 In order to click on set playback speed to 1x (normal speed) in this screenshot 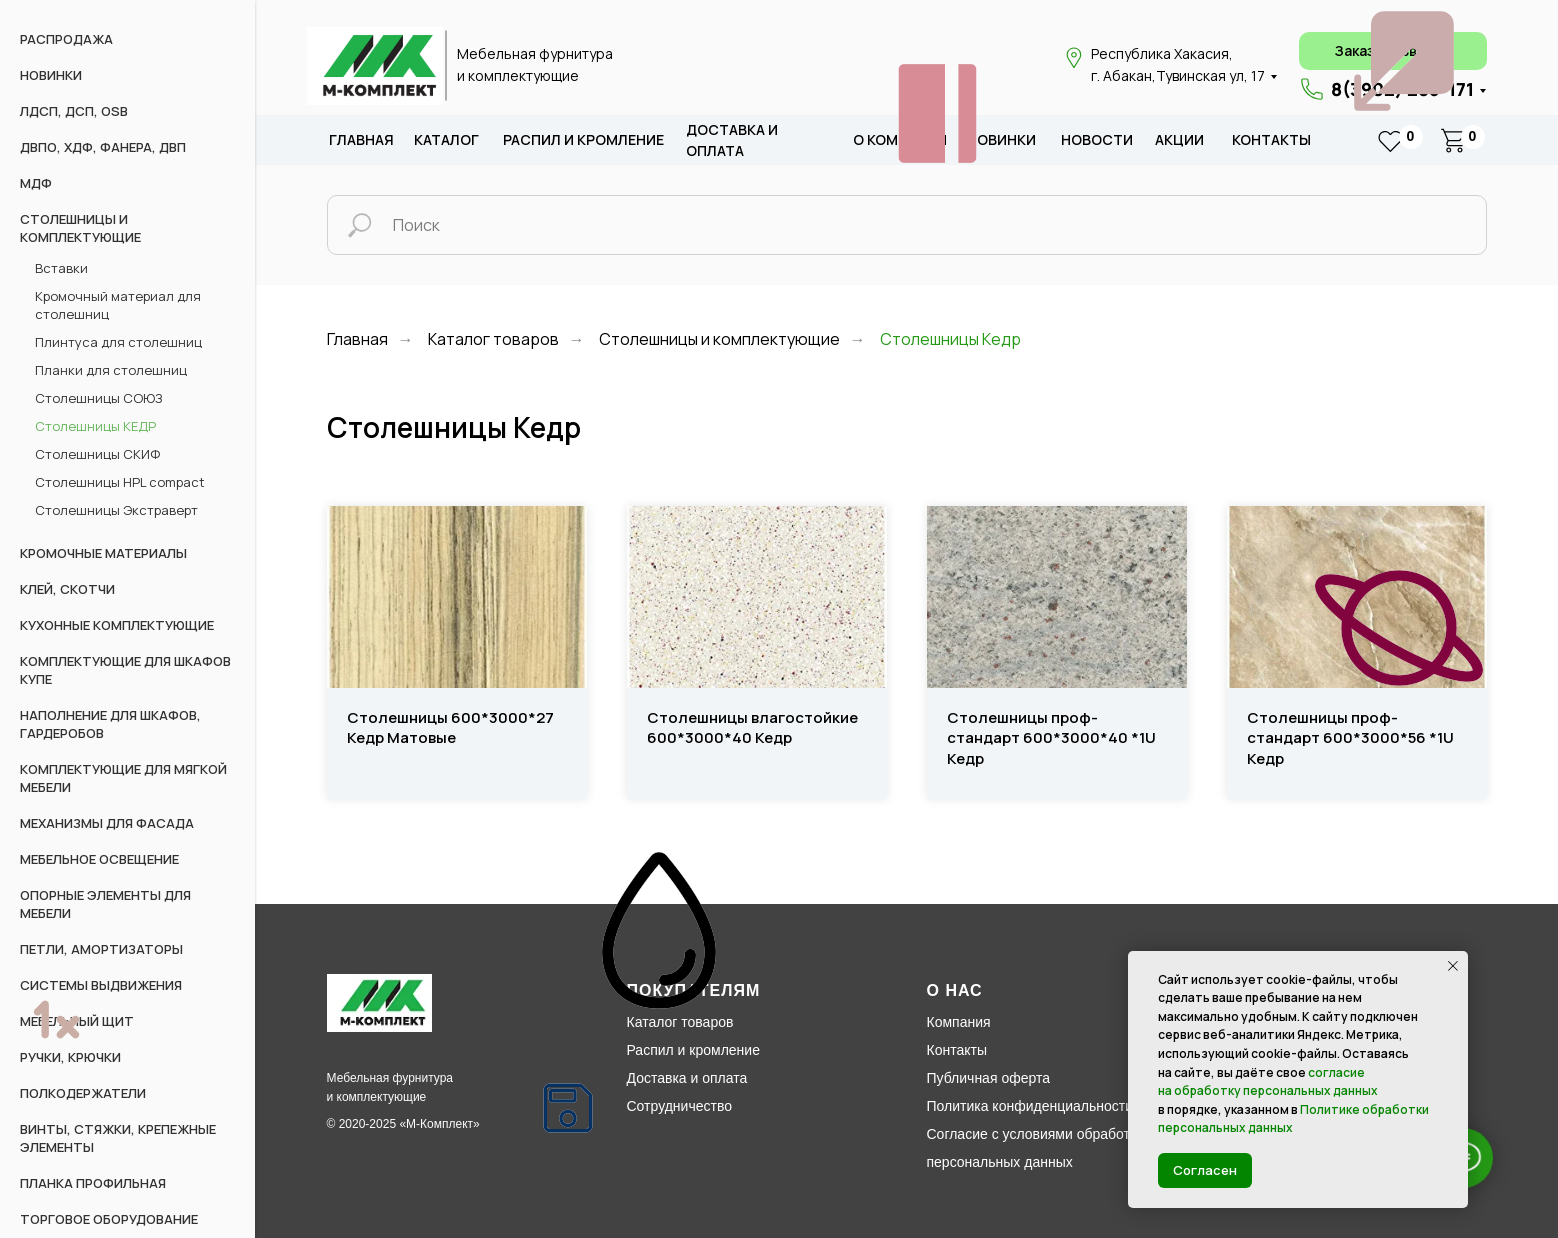, I will do `click(56, 1019)`.